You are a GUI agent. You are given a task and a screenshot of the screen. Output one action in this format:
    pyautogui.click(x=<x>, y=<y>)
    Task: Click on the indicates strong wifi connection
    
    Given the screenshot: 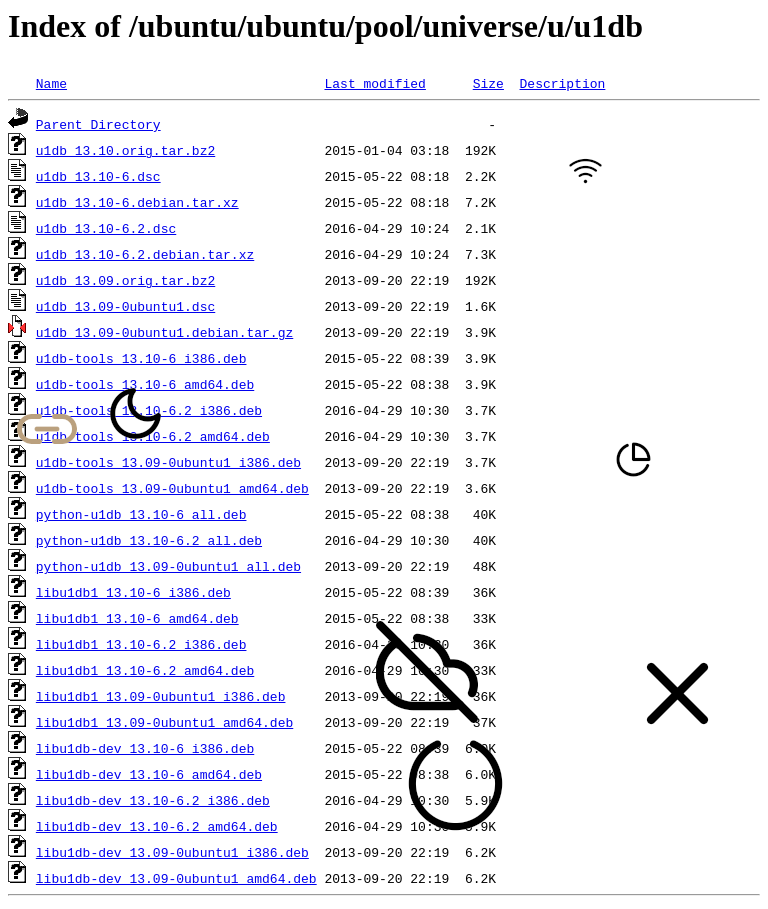 What is the action you would take?
    pyautogui.click(x=585, y=170)
    